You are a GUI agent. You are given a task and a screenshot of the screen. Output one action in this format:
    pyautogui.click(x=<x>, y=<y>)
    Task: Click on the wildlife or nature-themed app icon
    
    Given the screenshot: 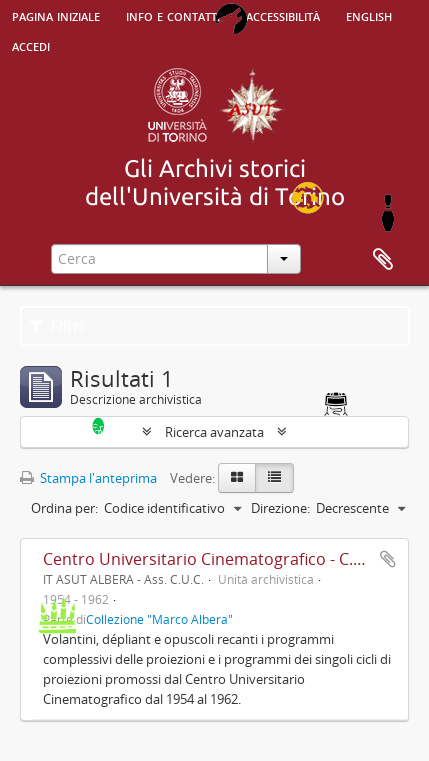 What is the action you would take?
    pyautogui.click(x=231, y=19)
    